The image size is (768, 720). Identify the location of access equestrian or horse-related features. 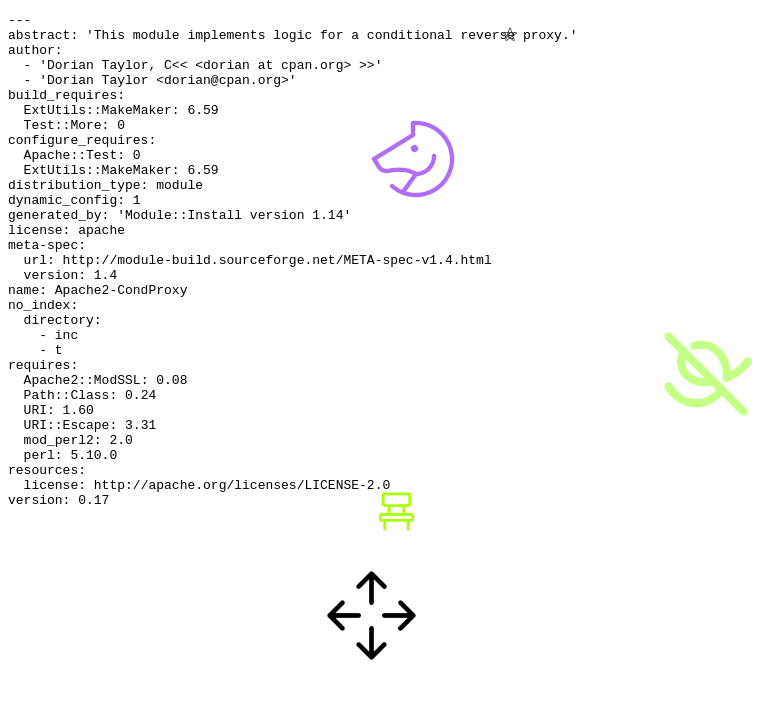
(416, 159).